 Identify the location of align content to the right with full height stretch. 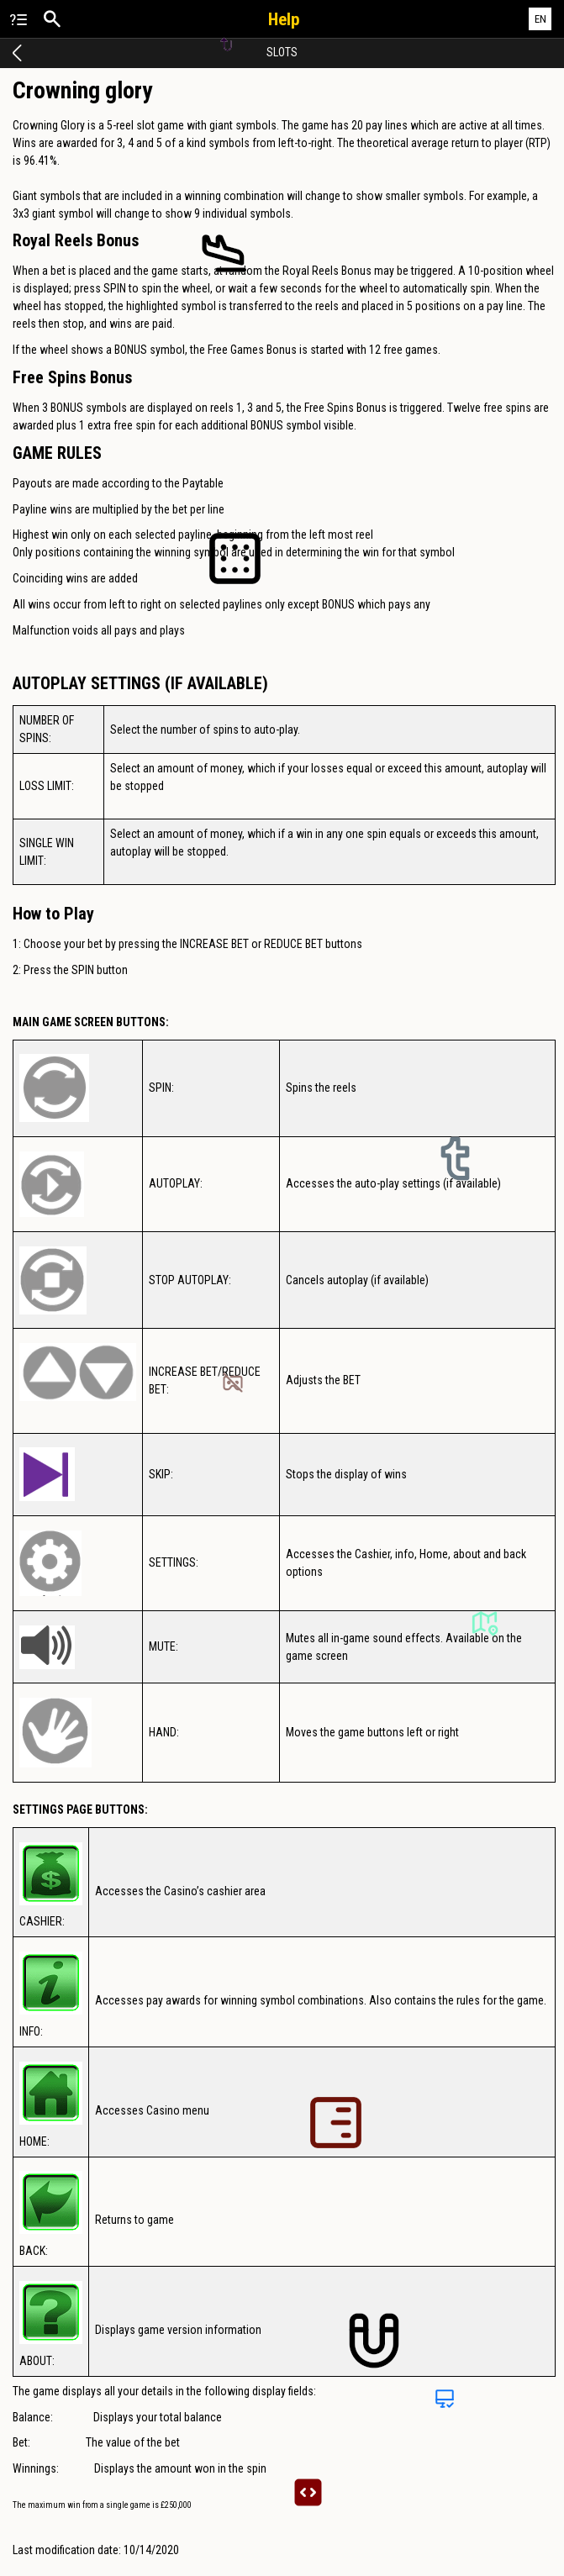
(335, 2122).